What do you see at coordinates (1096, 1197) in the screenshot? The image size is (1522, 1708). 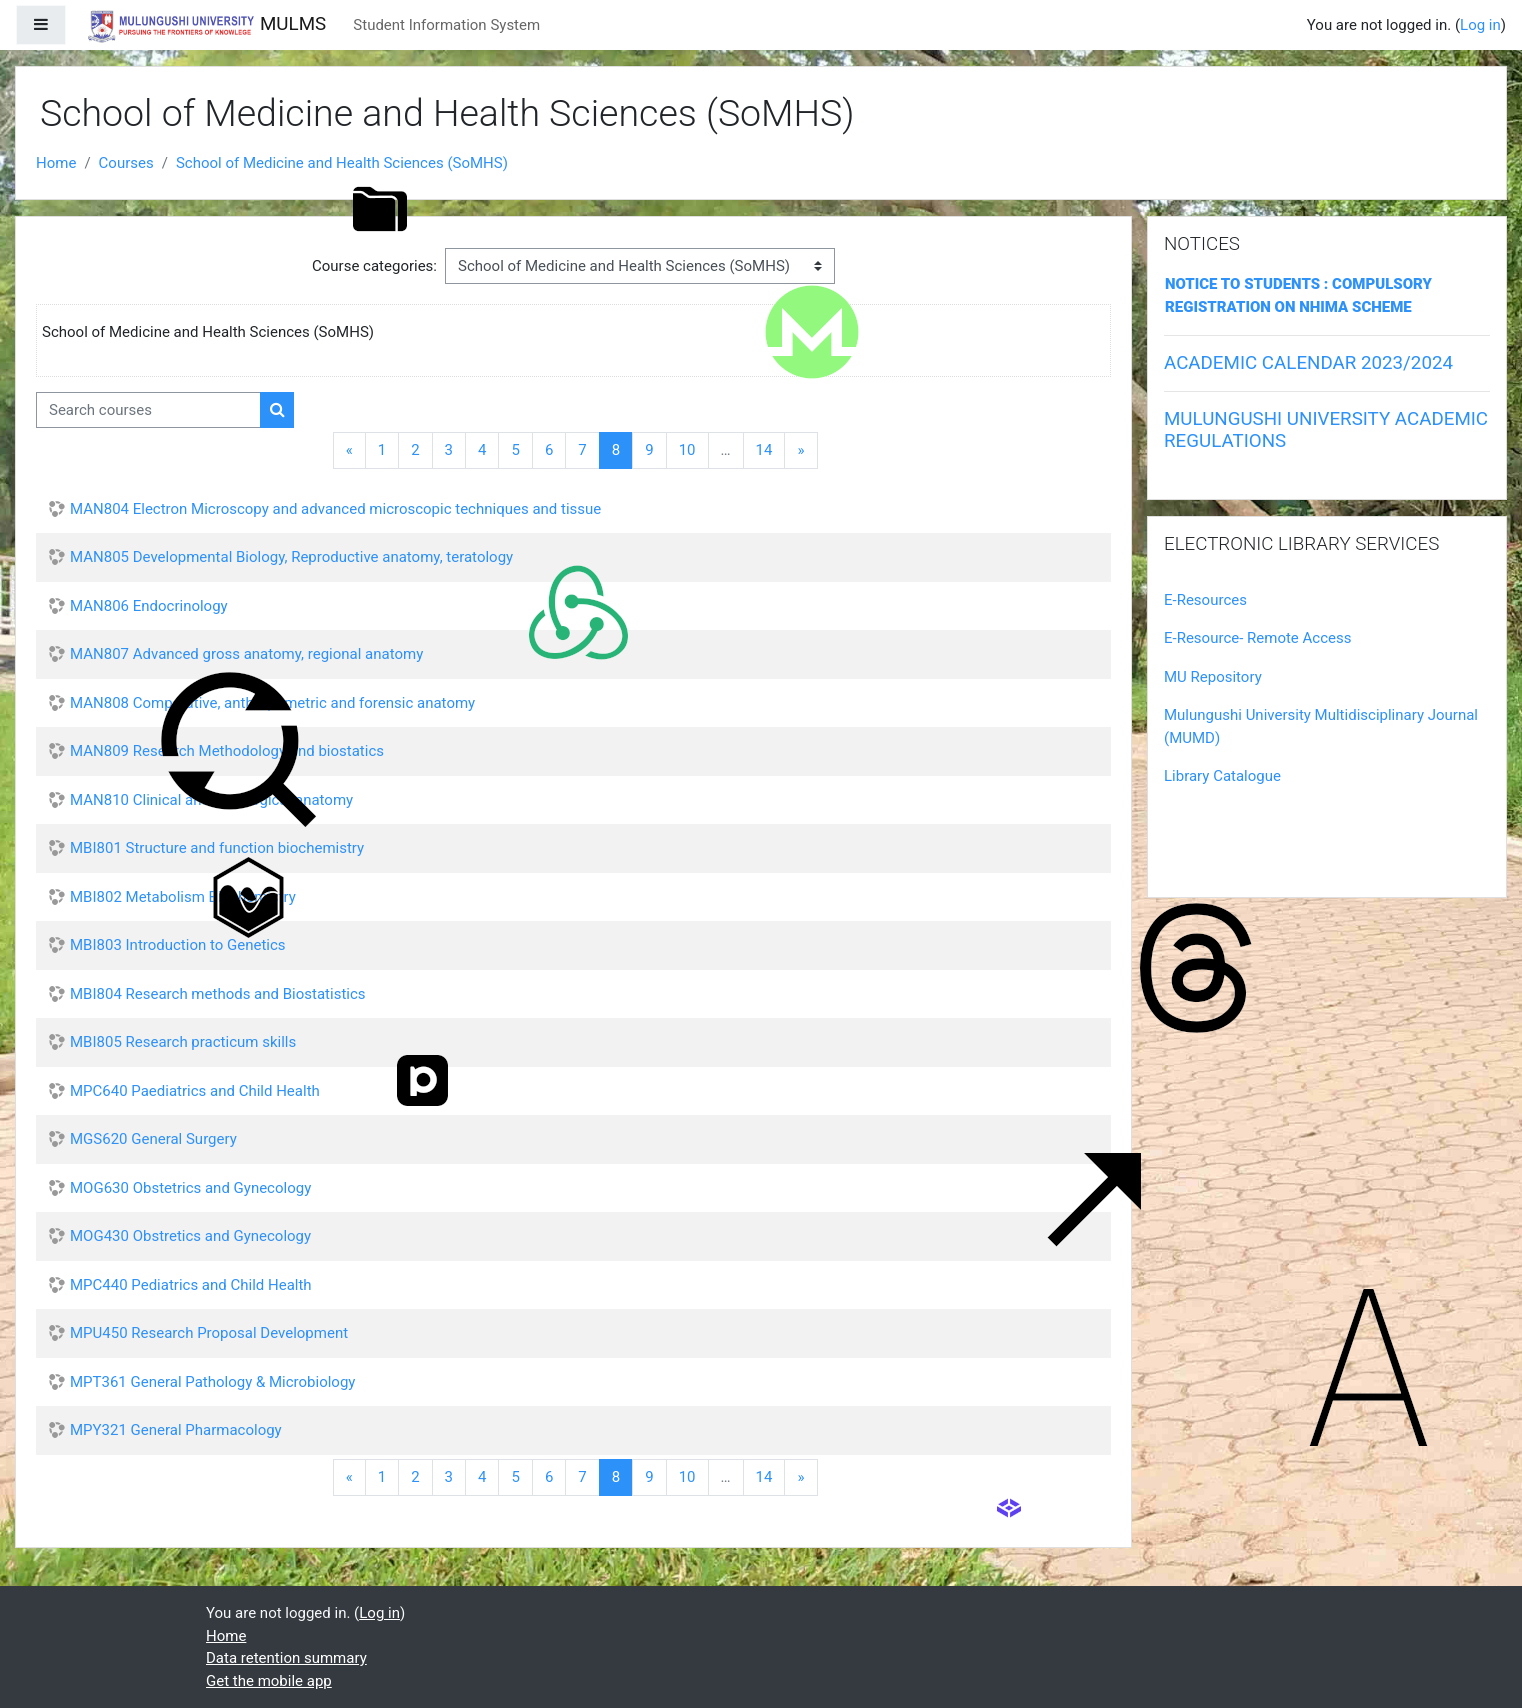 I see `open link in new tab or external window` at bounding box center [1096, 1197].